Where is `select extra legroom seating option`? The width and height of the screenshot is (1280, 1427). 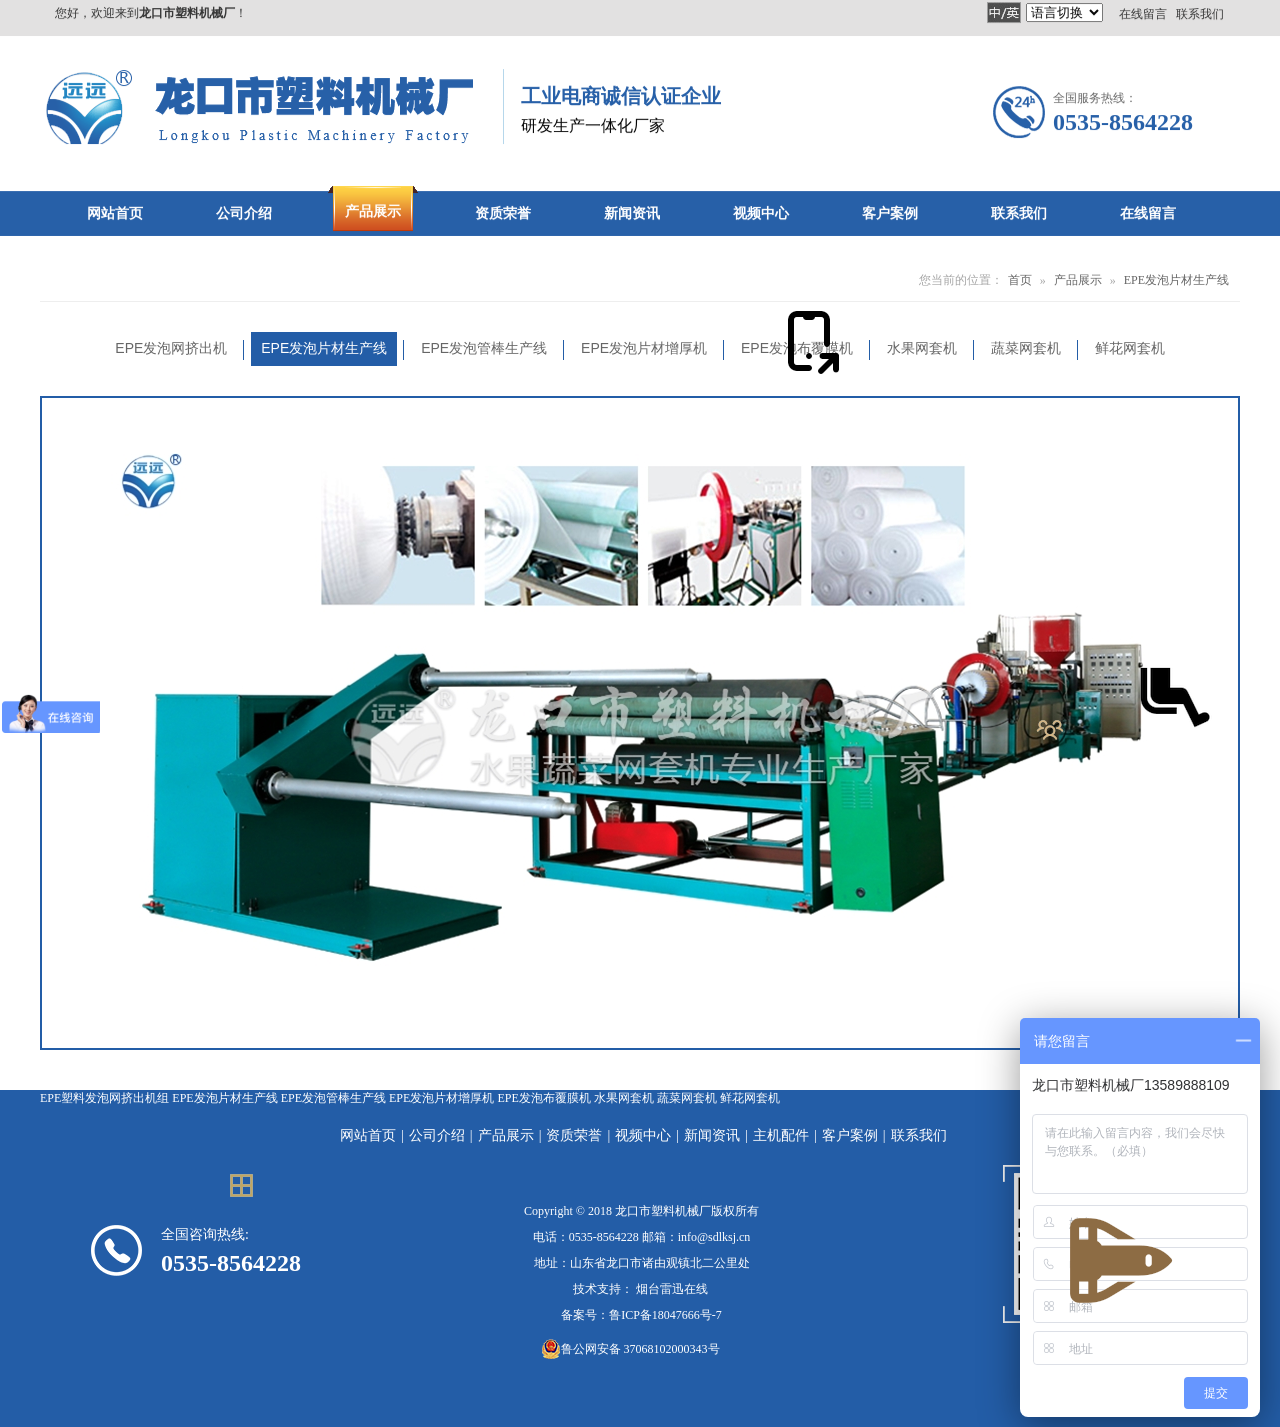 select extra legroom seating option is located at coordinates (1173, 697).